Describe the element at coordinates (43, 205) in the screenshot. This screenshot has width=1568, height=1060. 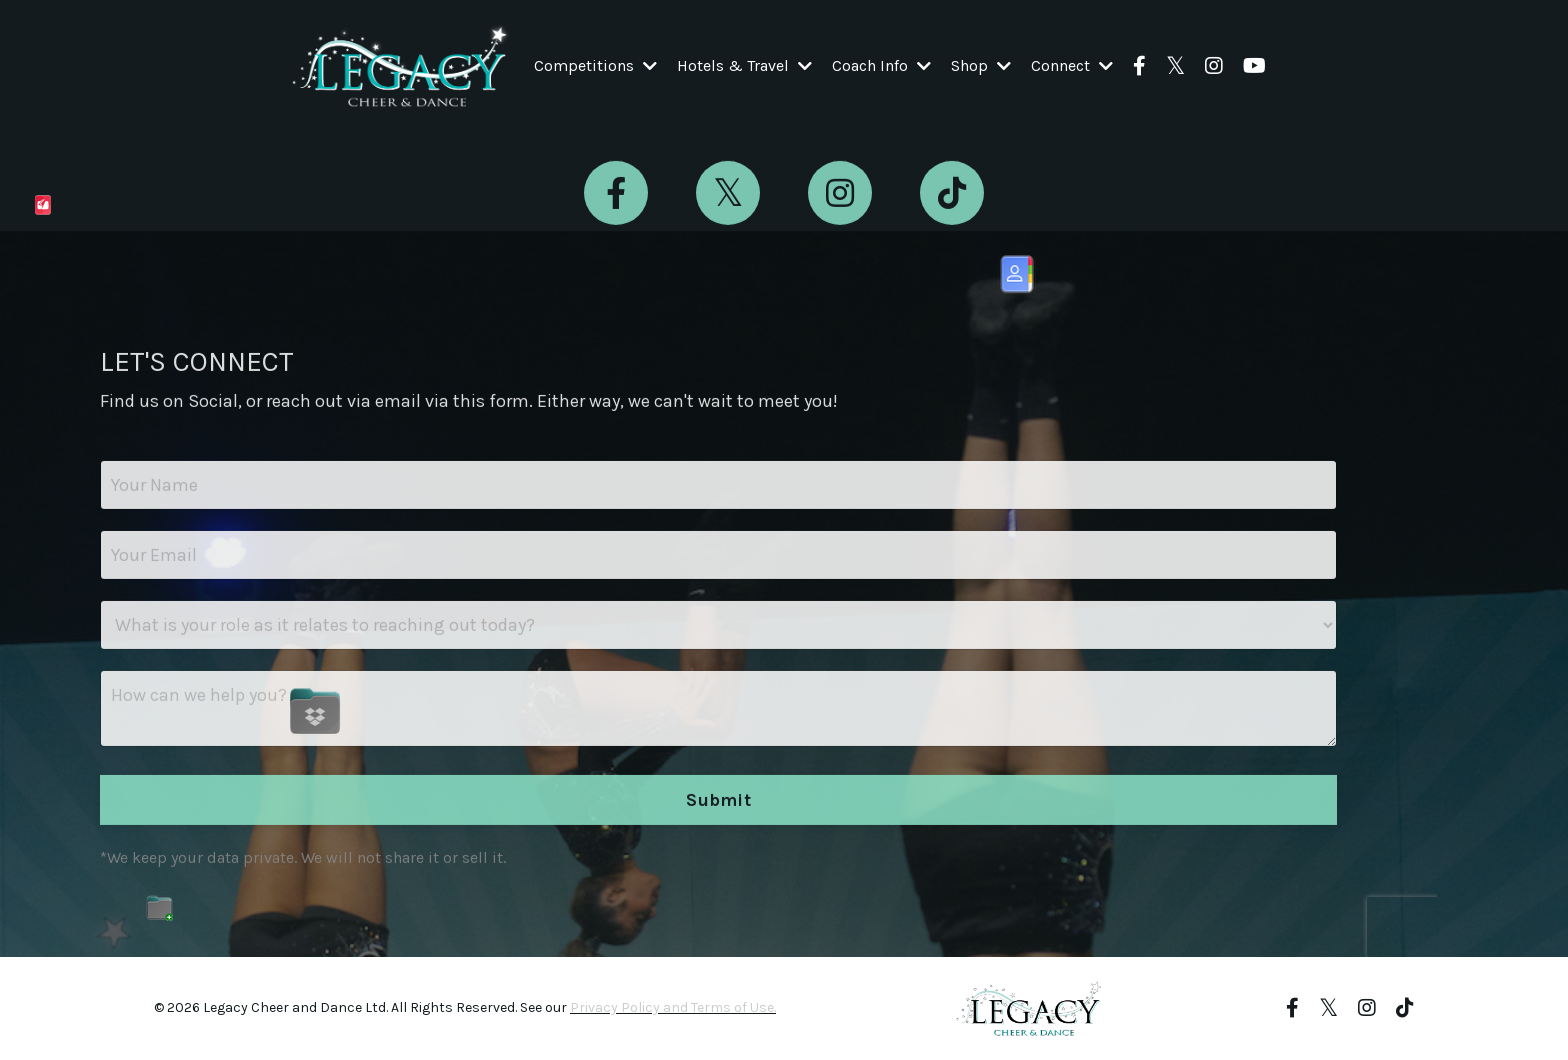
I see `an eps vector file` at that location.